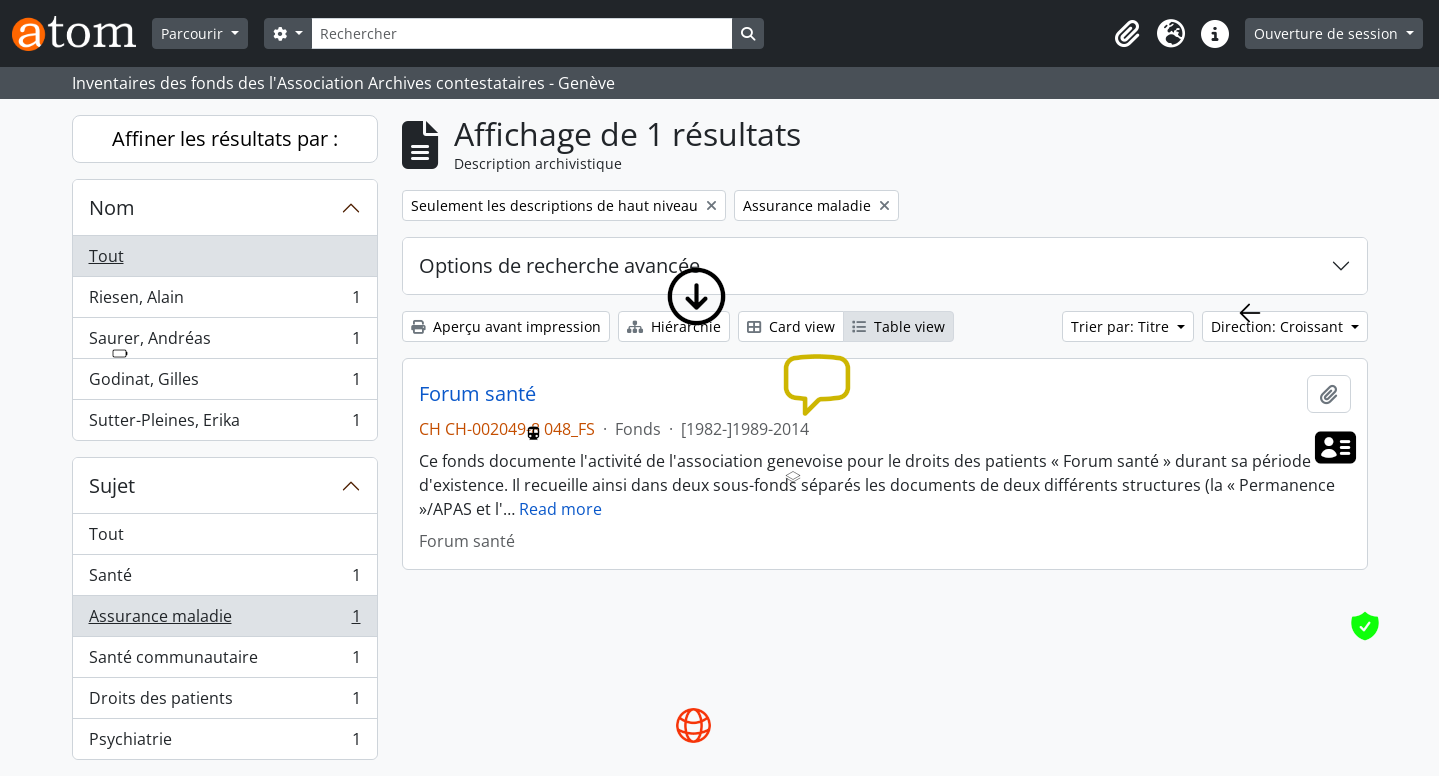 This screenshot has height=776, width=1439. Describe the element at coordinates (817, 385) in the screenshot. I see `open chat or messaging` at that location.